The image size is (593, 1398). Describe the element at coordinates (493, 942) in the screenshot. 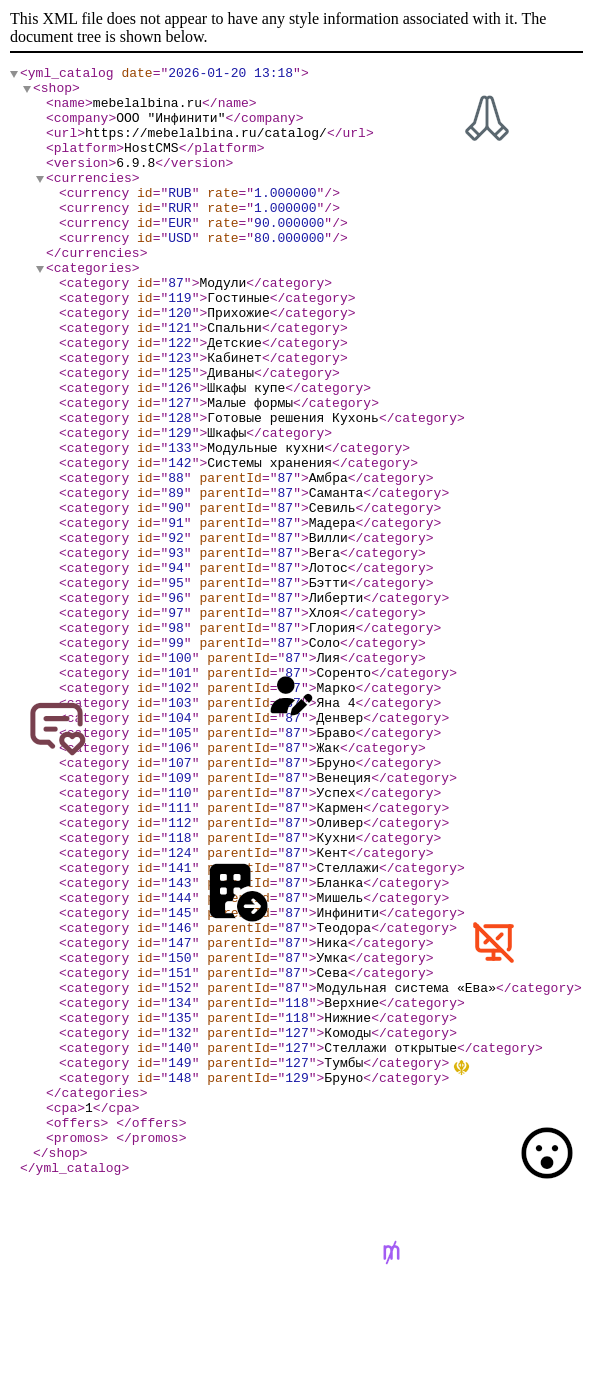

I see `stop screen sharing or presentation mode` at that location.